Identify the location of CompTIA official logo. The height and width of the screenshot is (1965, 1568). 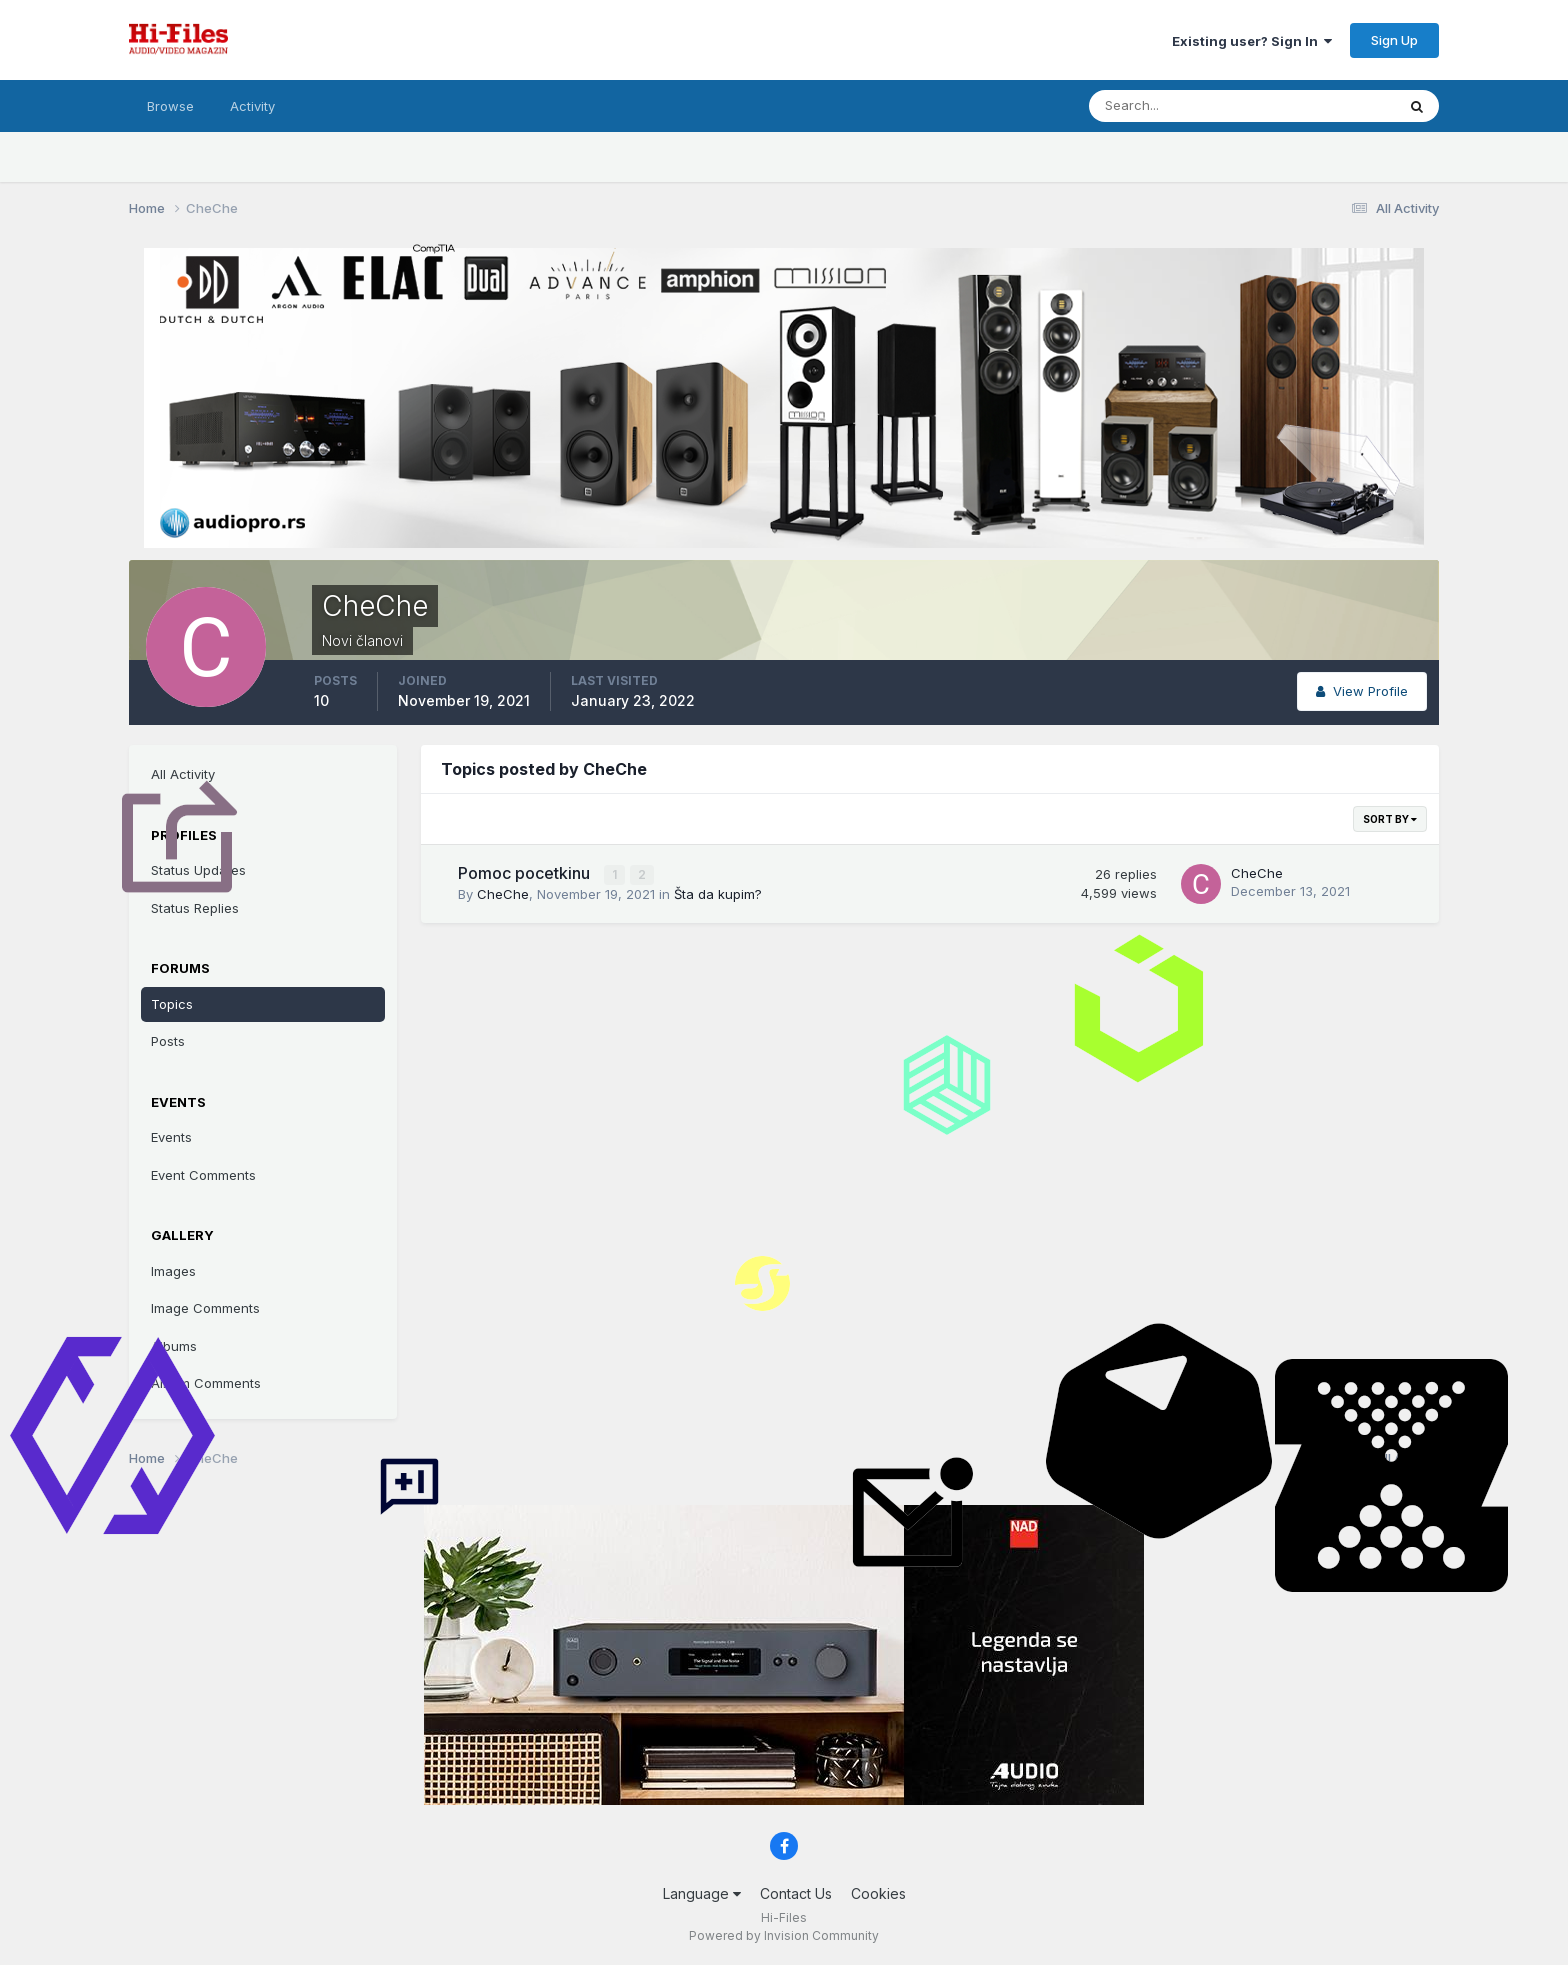
(434, 249).